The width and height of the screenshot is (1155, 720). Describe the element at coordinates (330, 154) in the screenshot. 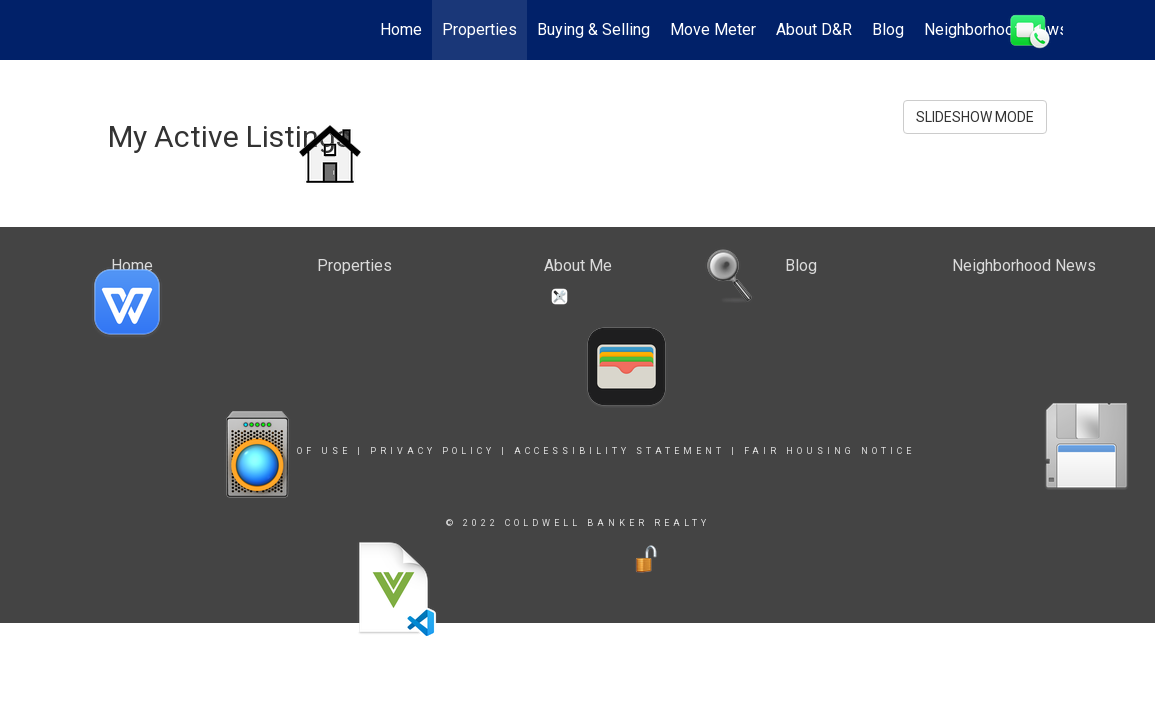

I see `navigate to your home folder` at that location.